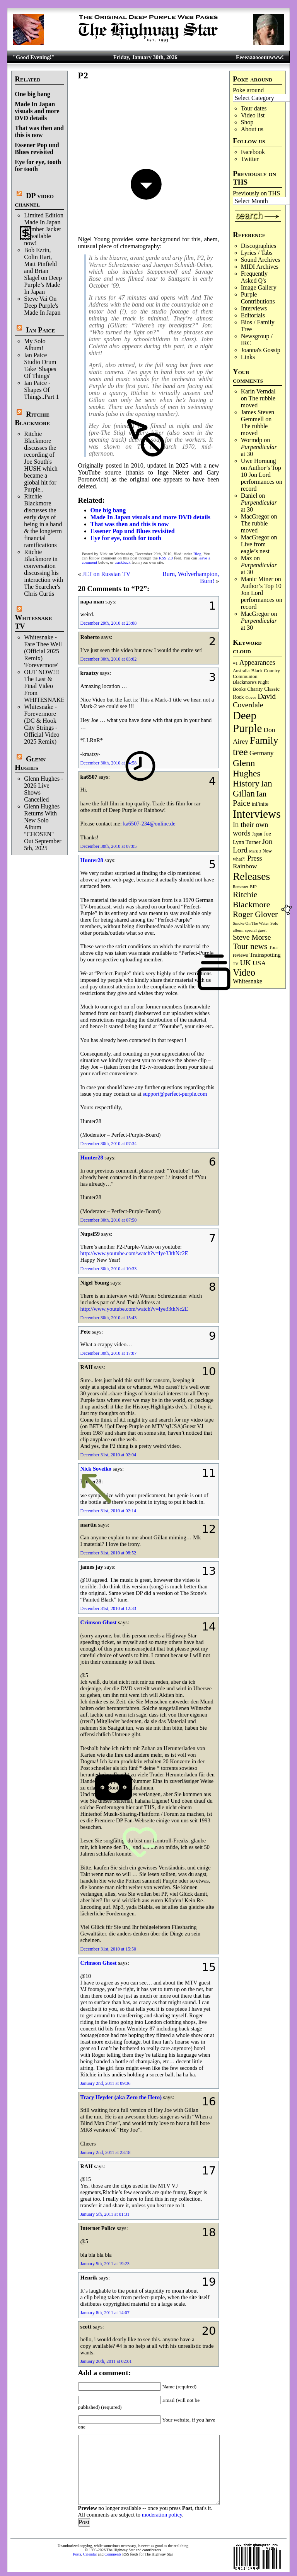  What do you see at coordinates (146, 184) in the screenshot?
I see `tap to expand dropdown menu` at bounding box center [146, 184].